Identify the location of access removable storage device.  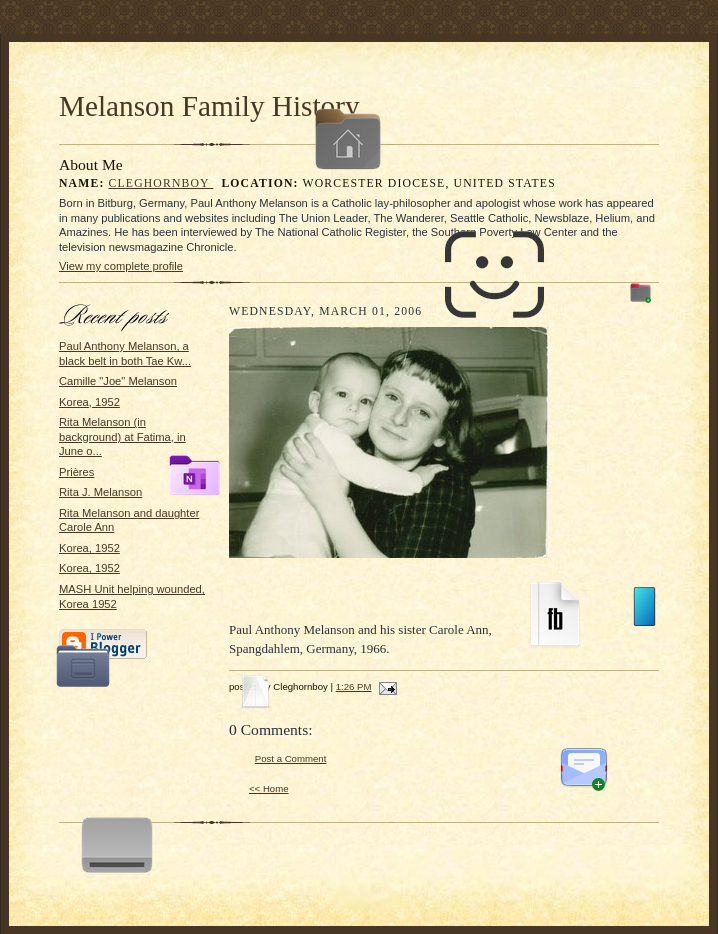
(117, 845).